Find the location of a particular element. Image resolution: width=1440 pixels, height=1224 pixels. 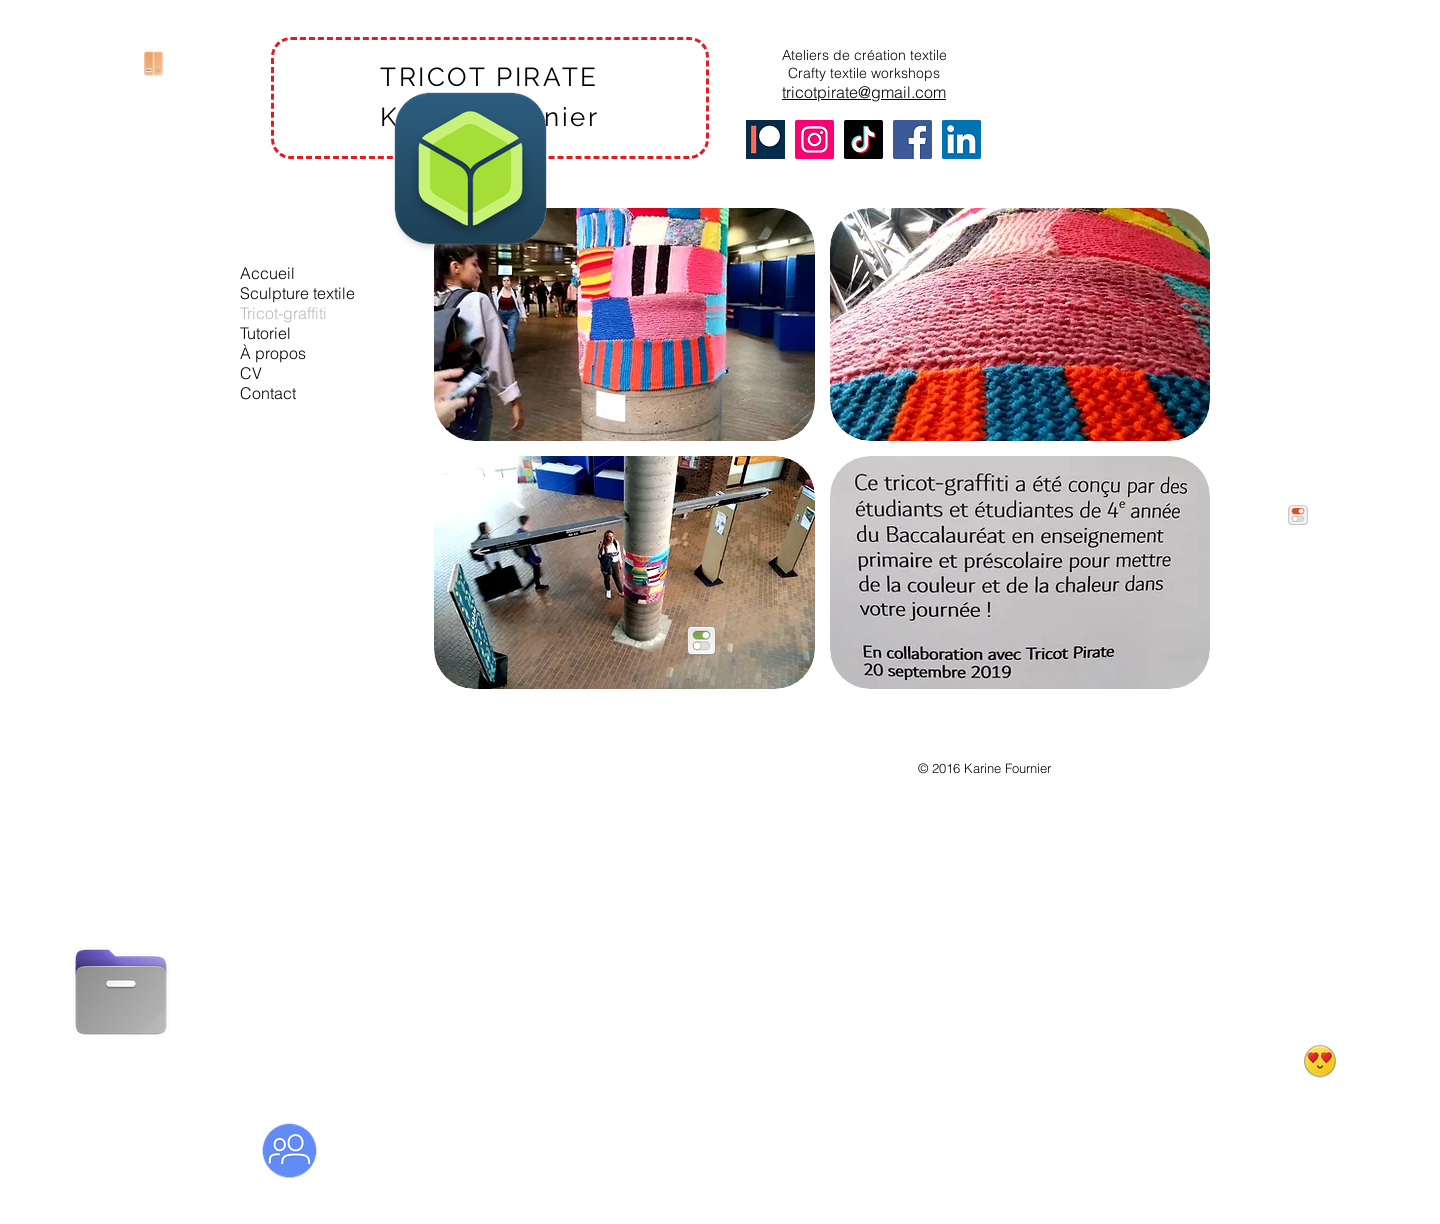

open balenaEtcher to flash OS images is located at coordinates (470, 168).